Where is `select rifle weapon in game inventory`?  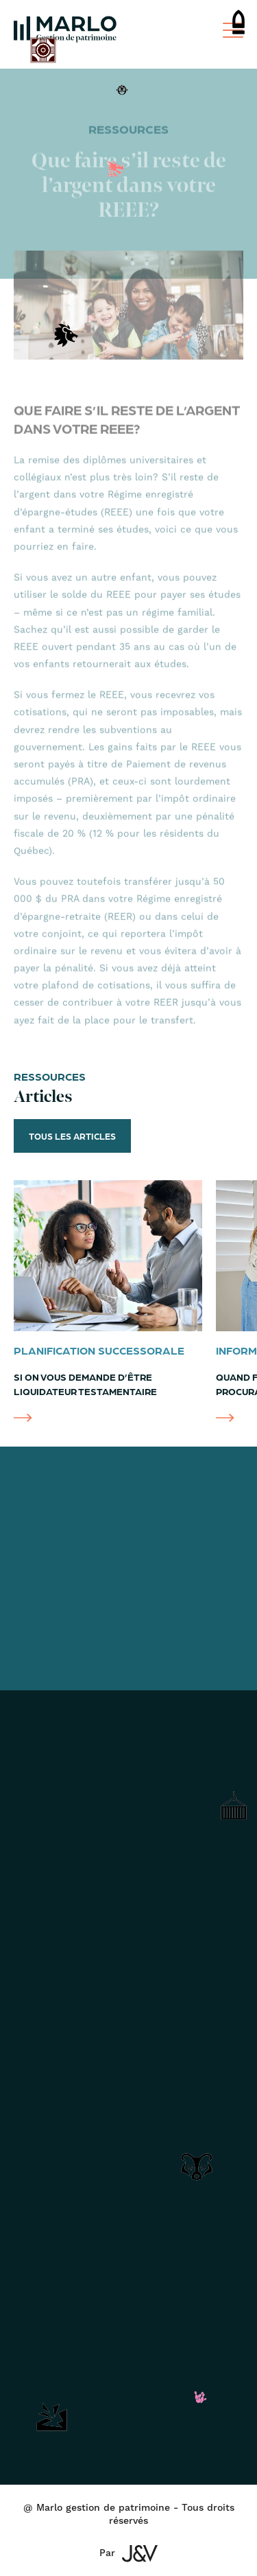
select rifle weapon in game inventory is located at coordinates (238, 22).